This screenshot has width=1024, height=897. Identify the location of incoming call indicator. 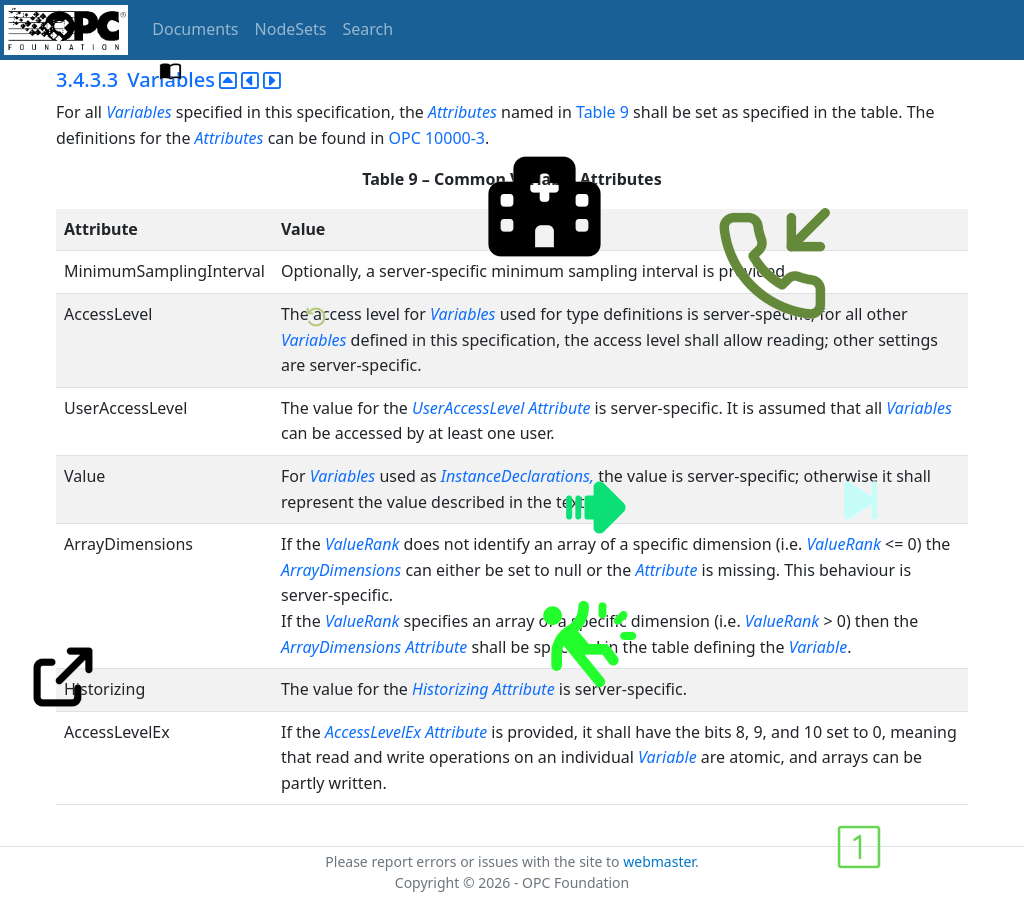
(772, 266).